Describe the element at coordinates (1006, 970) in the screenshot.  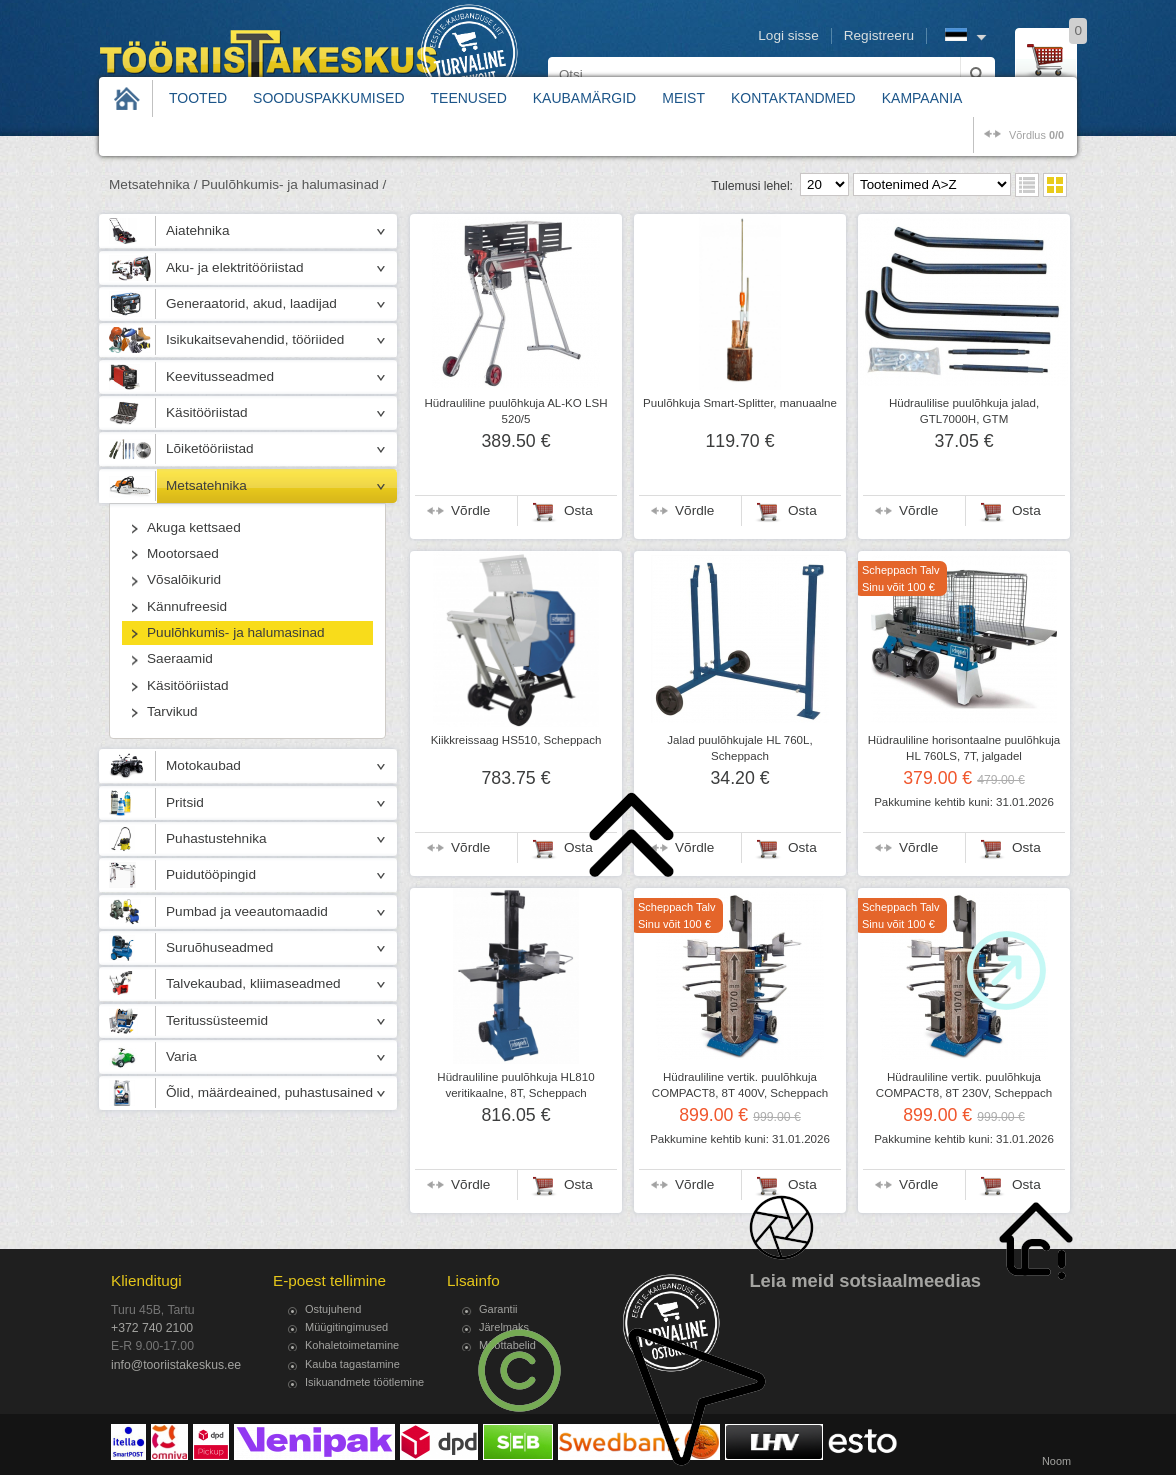
I see `open link in new tab or window` at that location.